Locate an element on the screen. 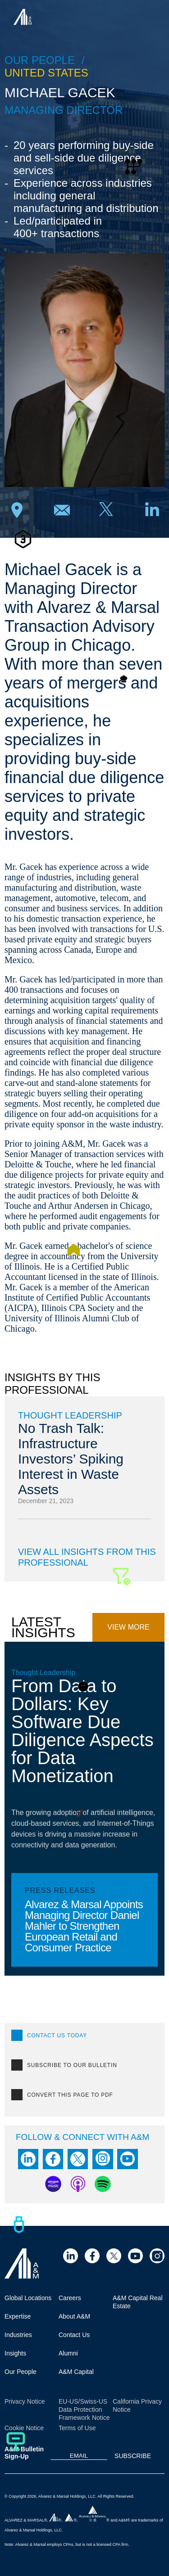  upvote or promote content is located at coordinates (73, 1250).